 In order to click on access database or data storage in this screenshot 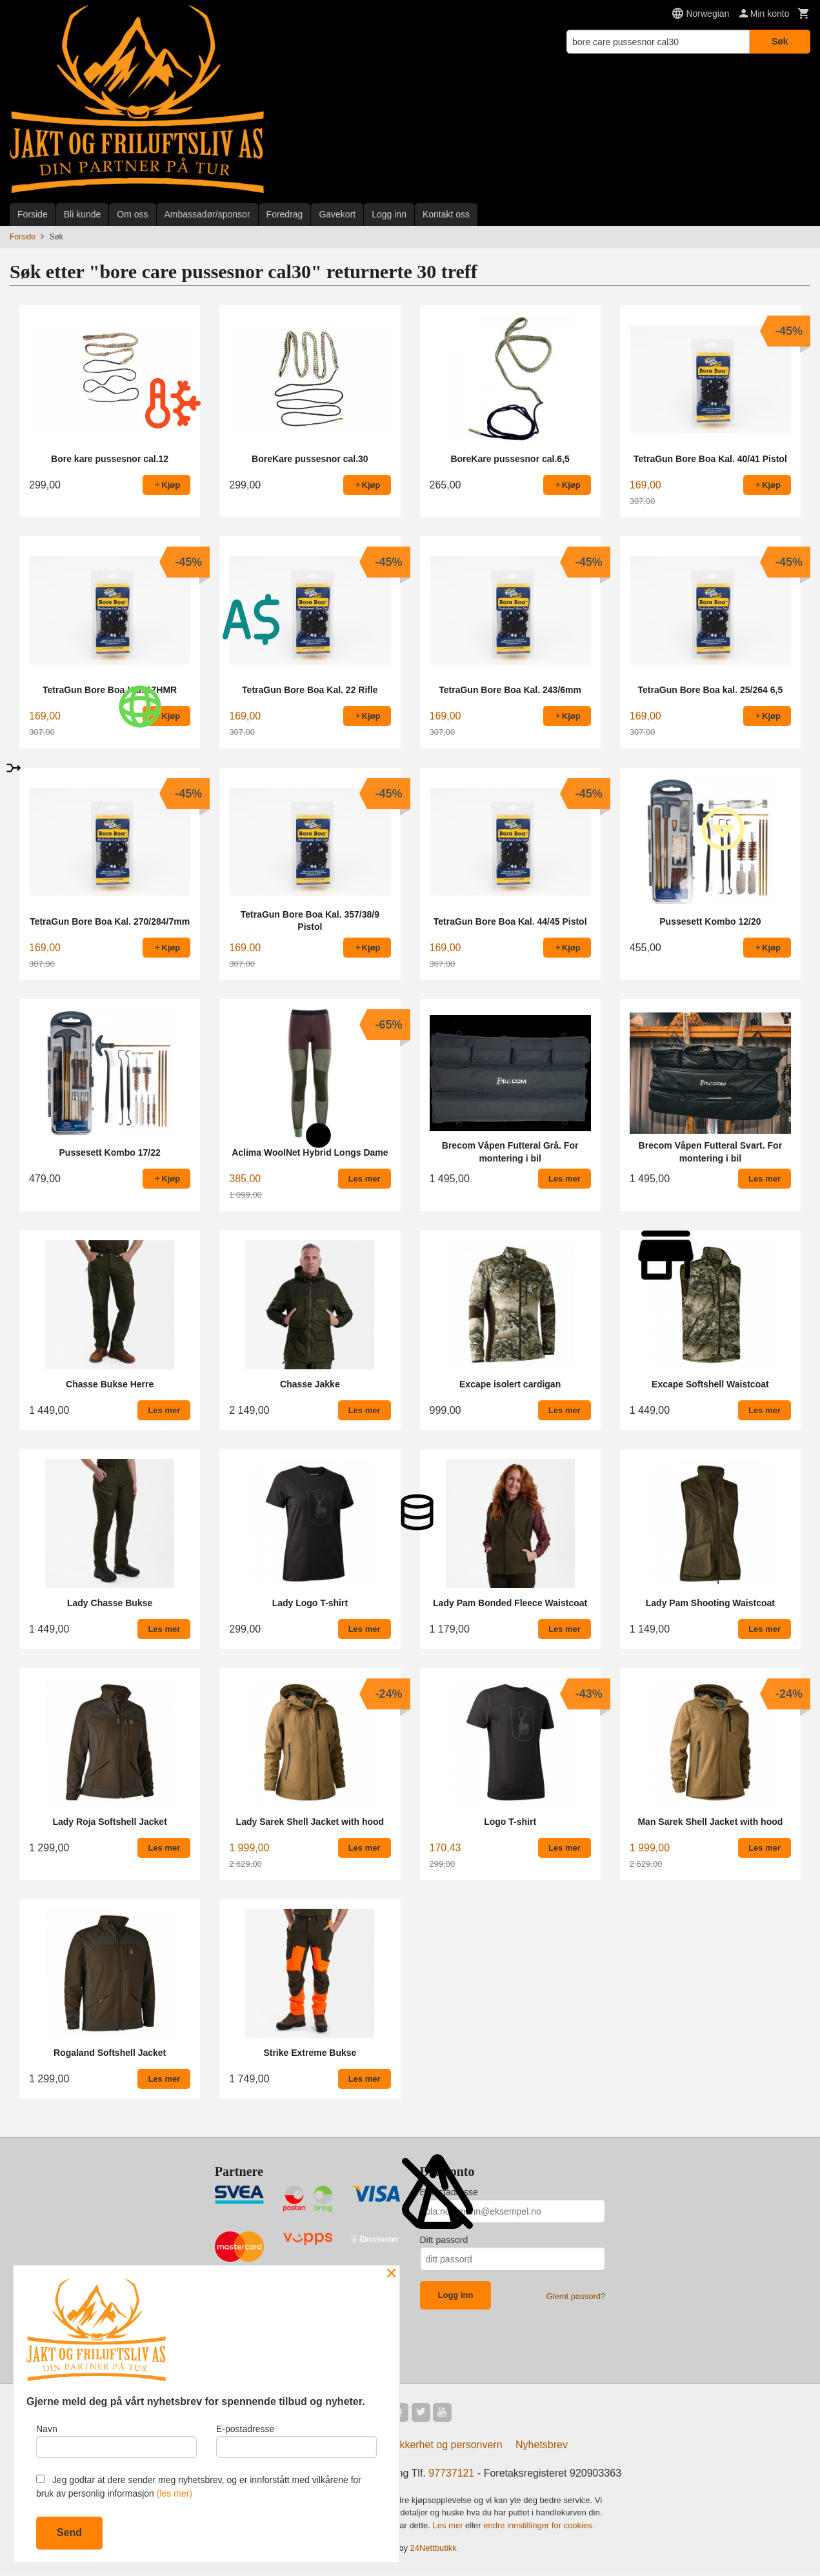, I will do `click(417, 1512)`.